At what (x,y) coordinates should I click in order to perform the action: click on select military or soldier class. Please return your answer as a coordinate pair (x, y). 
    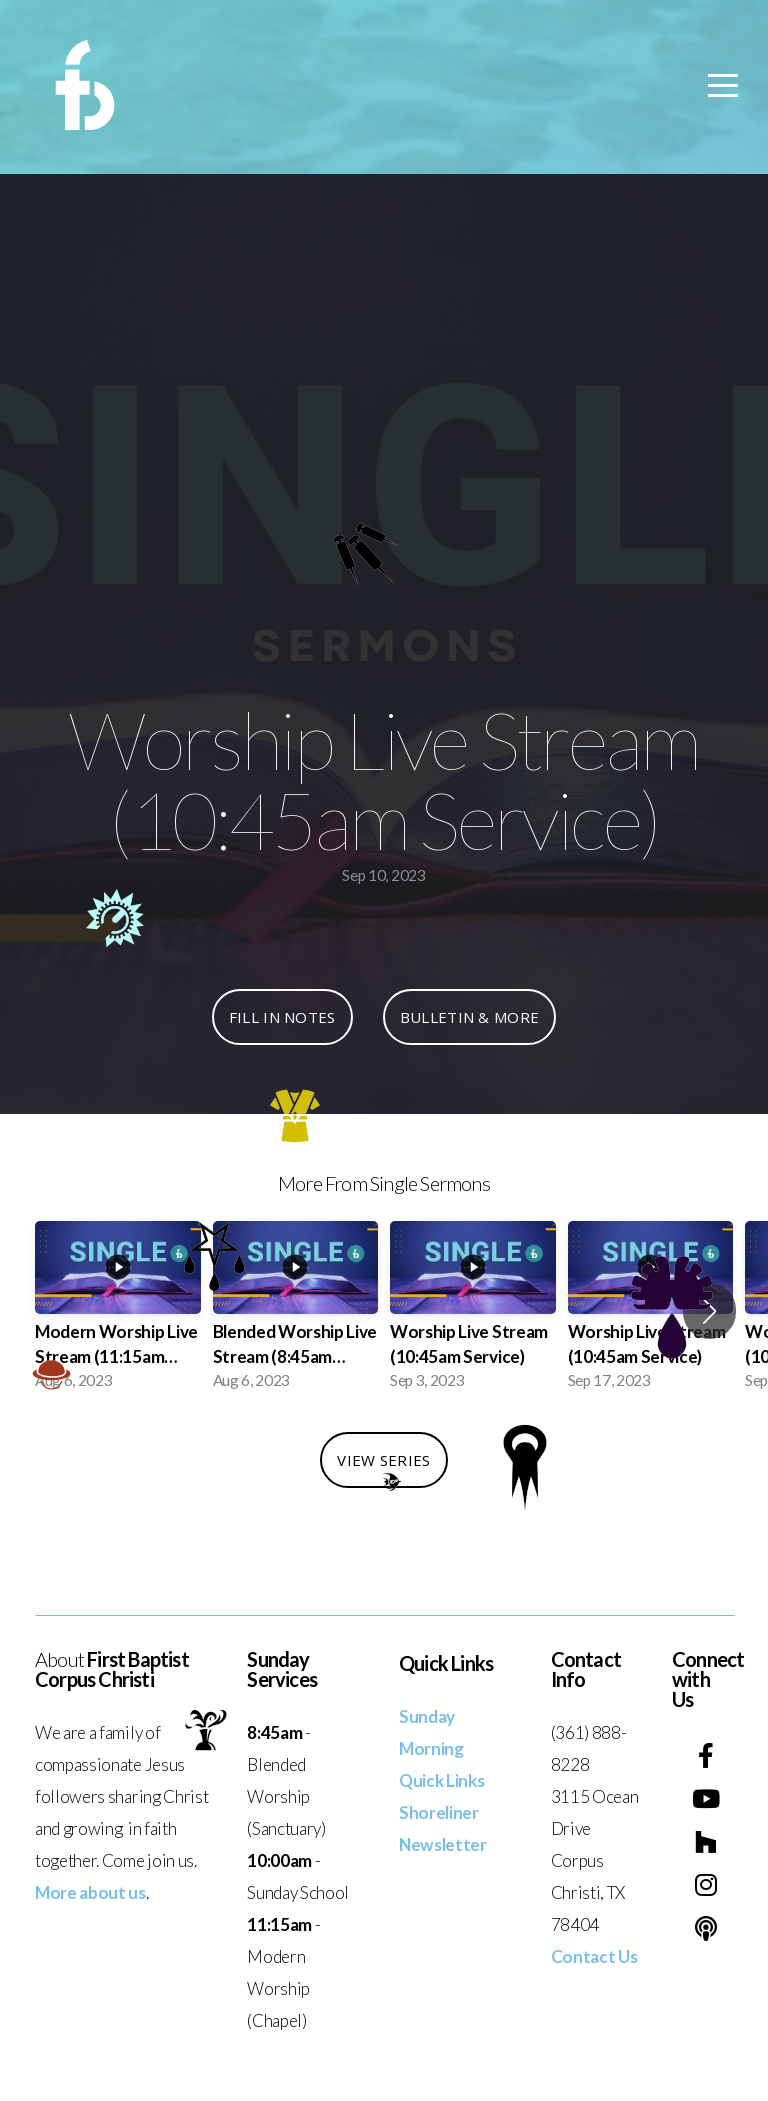
    Looking at the image, I should click on (51, 1375).